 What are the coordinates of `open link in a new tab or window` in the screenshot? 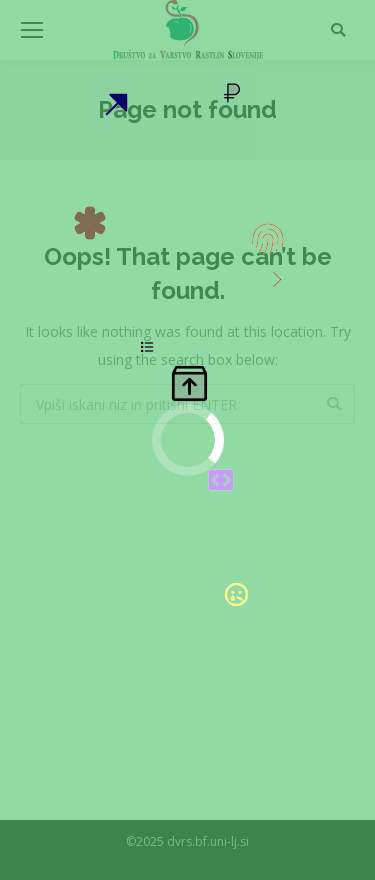 It's located at (116, 104).